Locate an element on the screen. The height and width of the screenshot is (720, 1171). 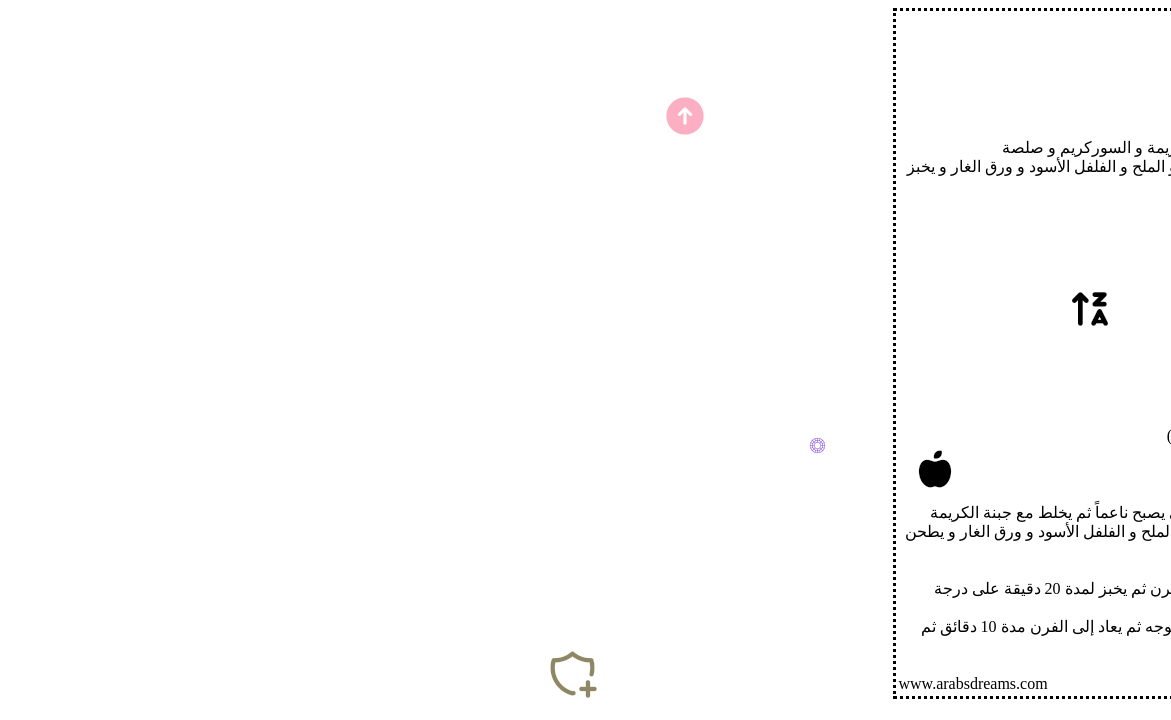
add new security protection is located at coordinates (572, 673).